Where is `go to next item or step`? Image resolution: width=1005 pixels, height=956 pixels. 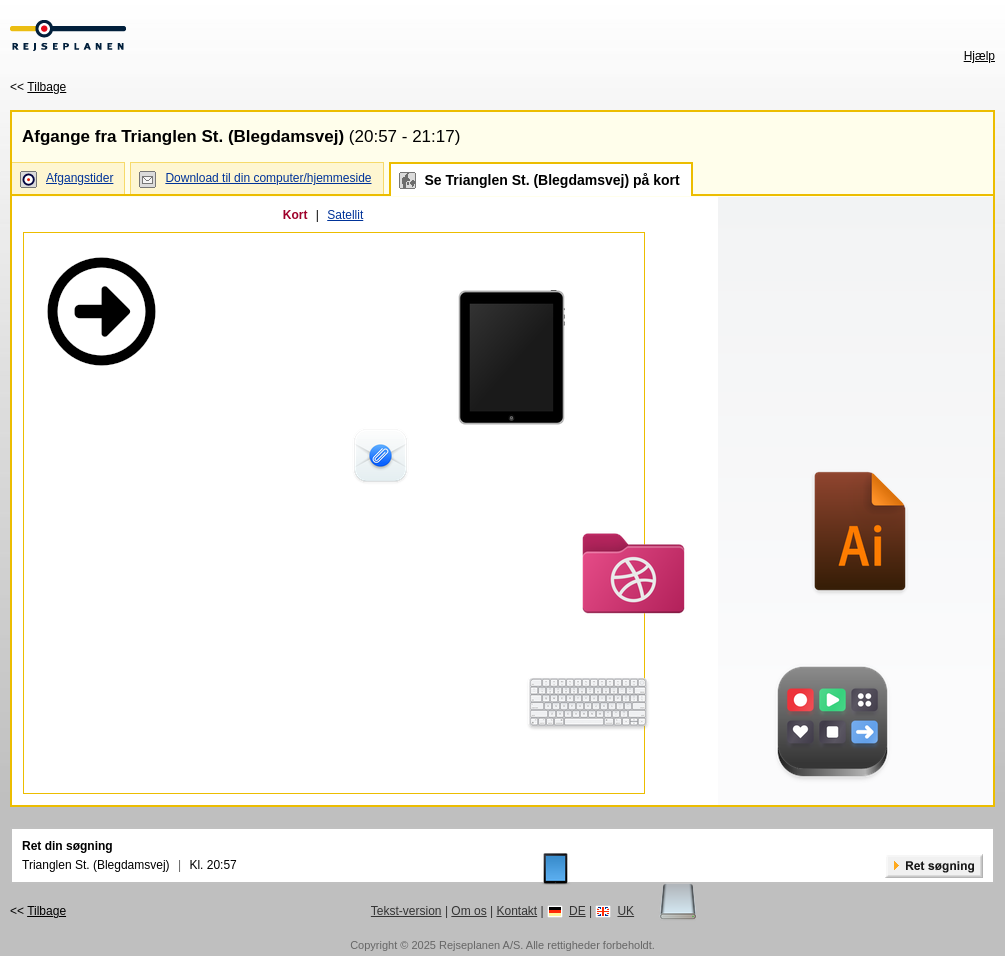 go to next item or step is located at coordinates (101, 311).